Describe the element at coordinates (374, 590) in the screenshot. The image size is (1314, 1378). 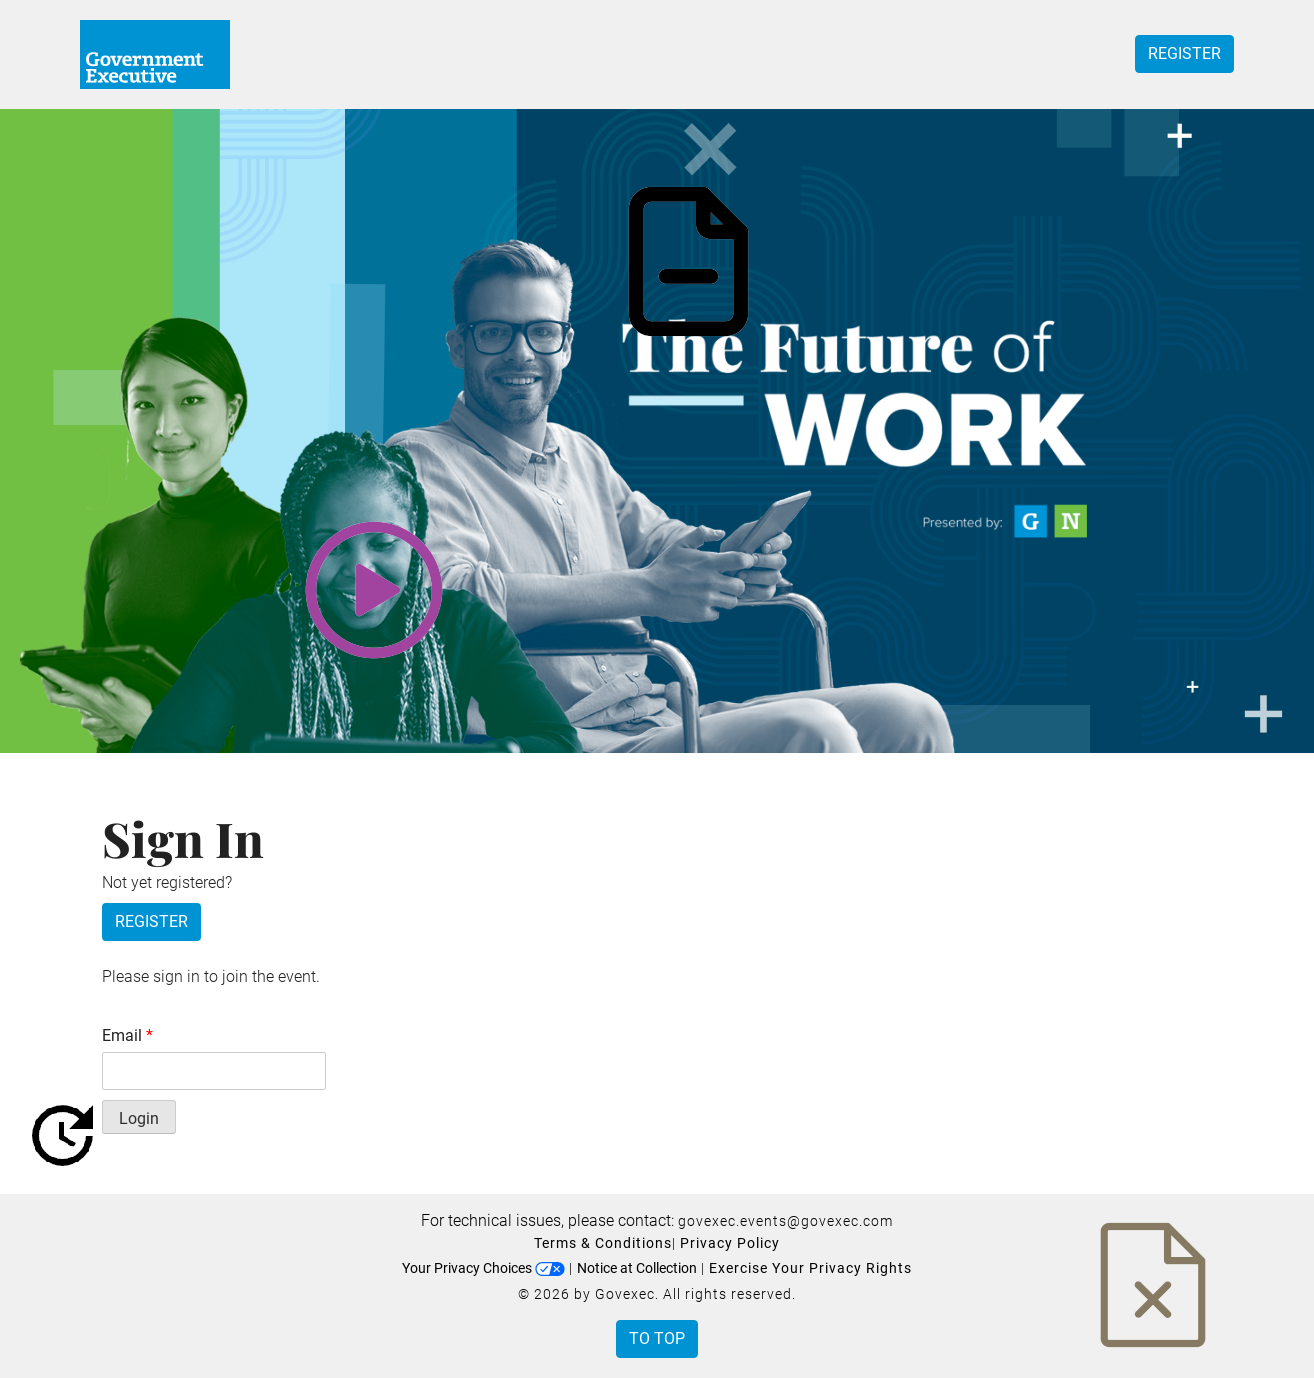
I see `play media or video content` at that location.